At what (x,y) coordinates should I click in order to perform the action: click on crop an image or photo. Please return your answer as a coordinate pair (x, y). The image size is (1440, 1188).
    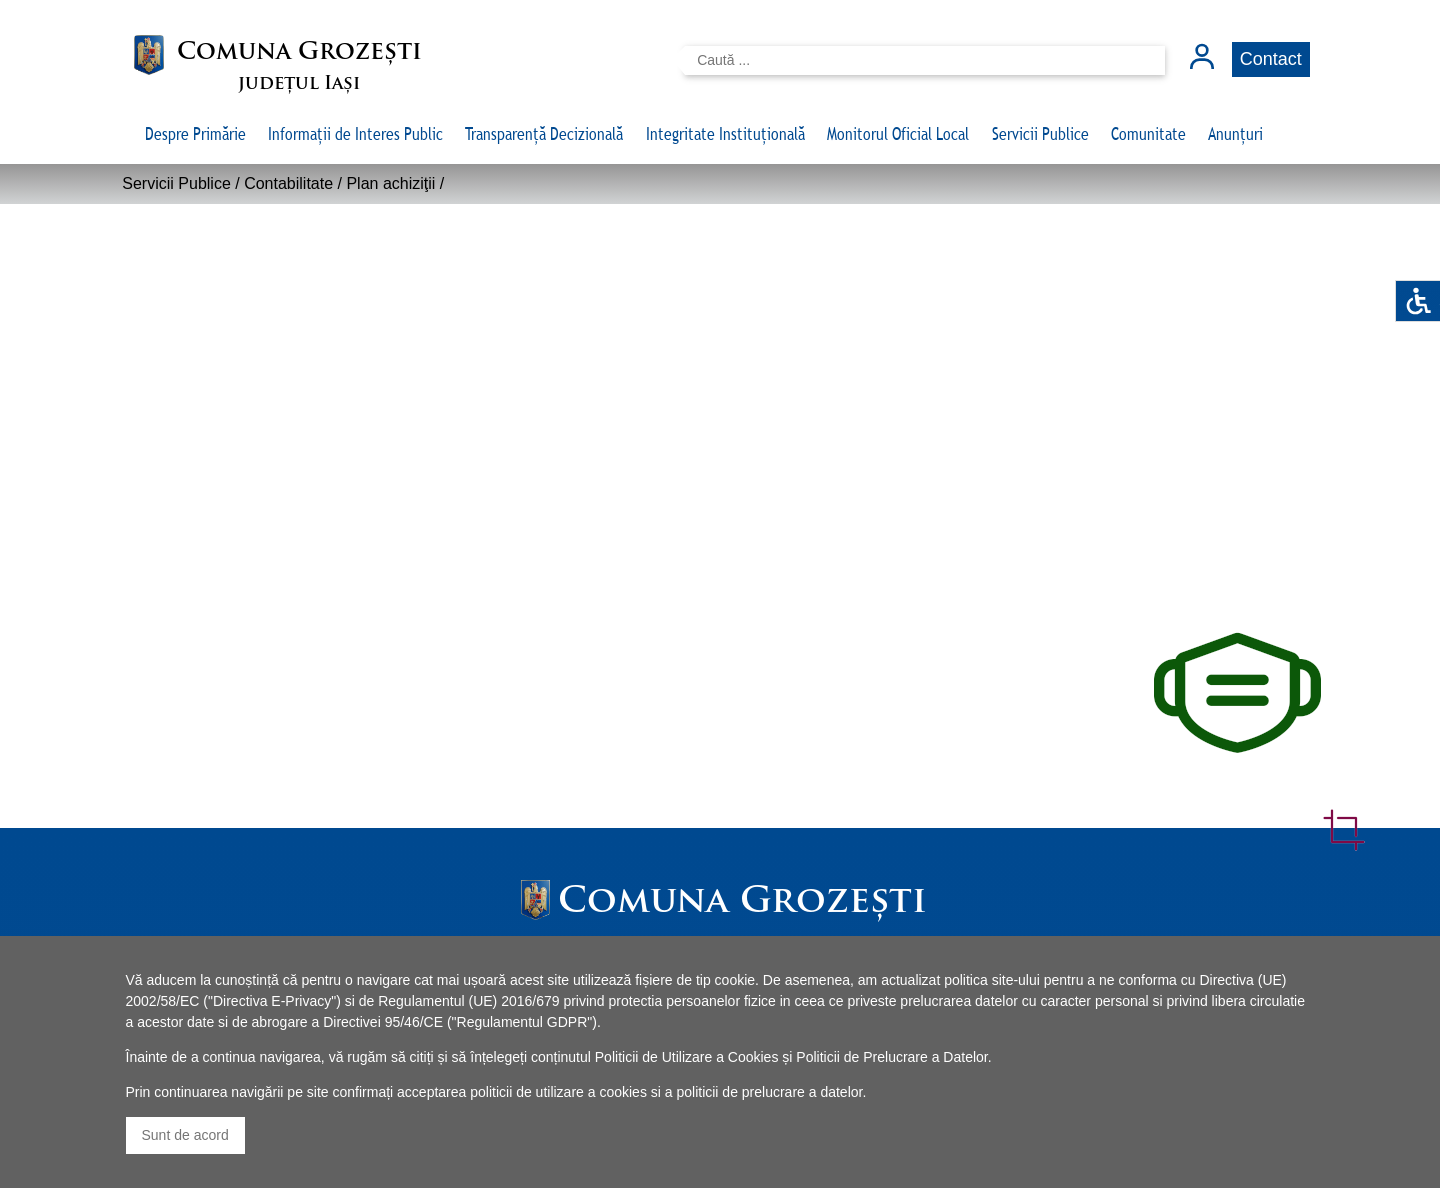
    Looking at the image, I should click on (1344, 830).